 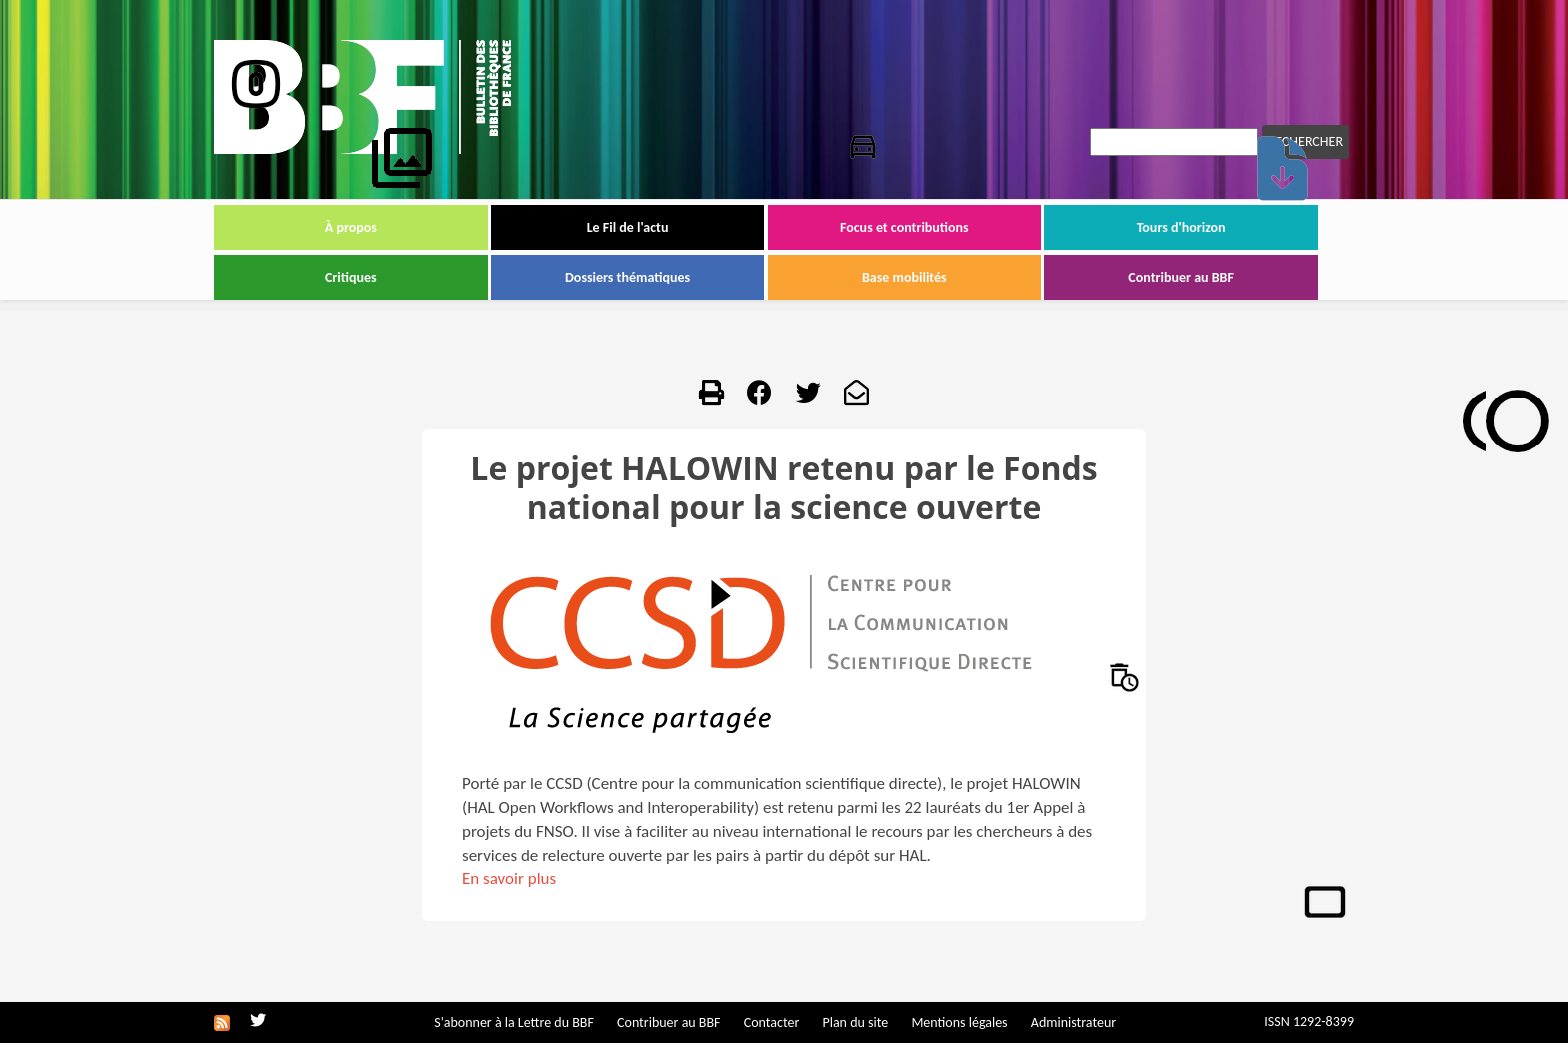 What do you see at coordinates (1282, 168) in the screenshot?
I see `download a document or file` at bounding box center [1282, 168].